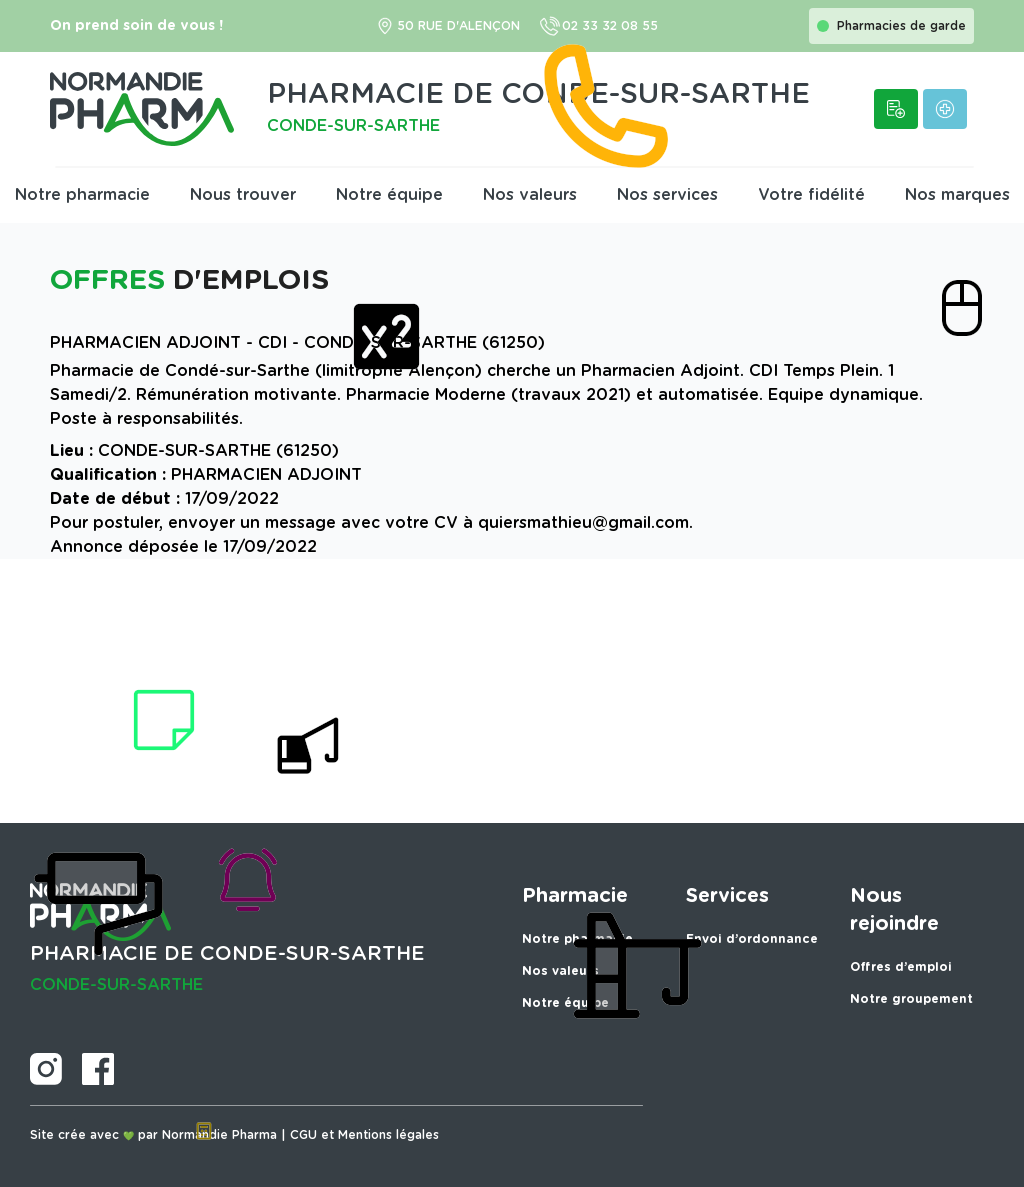 The height and width of the screenshot is (1187, 1024). What do you see at coordinates (962, 308) in the screenshot?
I see `mouse input device settings` at bounding box center [962, 308].